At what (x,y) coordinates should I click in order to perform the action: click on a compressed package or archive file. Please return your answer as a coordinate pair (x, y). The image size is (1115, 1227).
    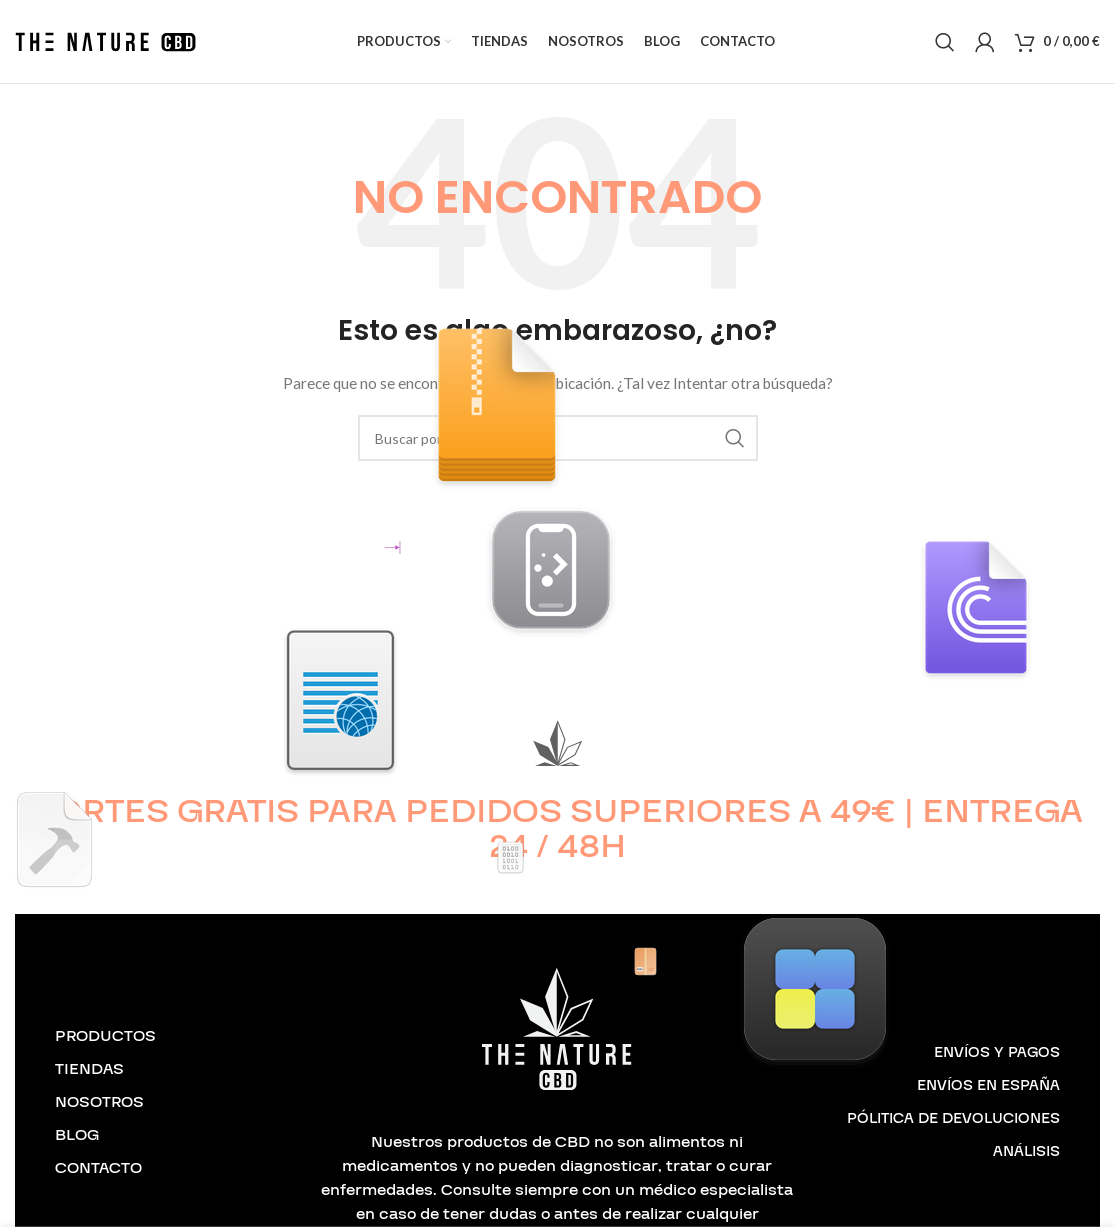
    Looking at the image, I should click on (497, 408).